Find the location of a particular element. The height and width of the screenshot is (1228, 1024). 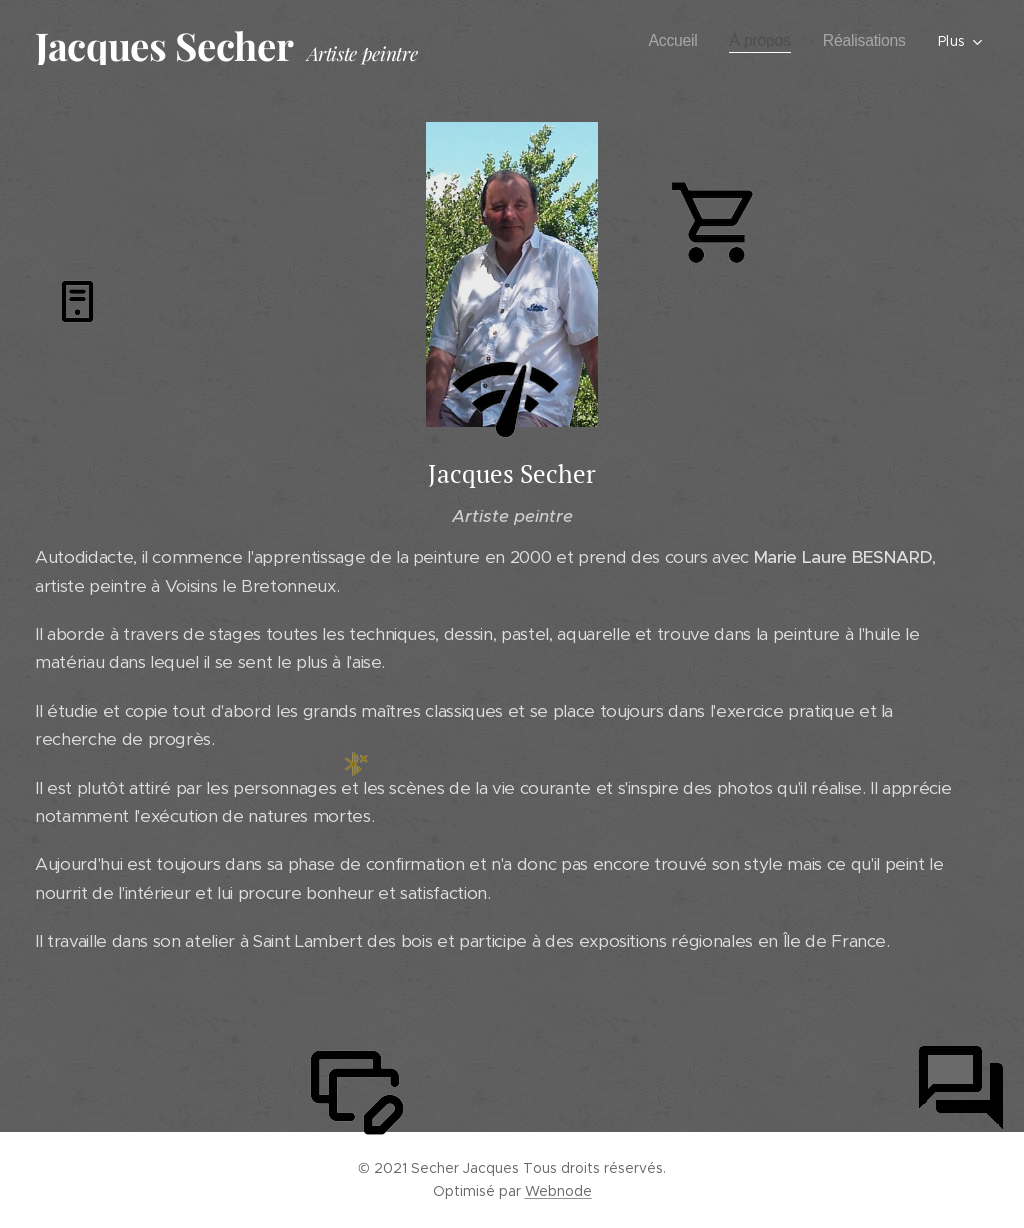

access server or desktop computer settings is located at coordinates (77, 301).